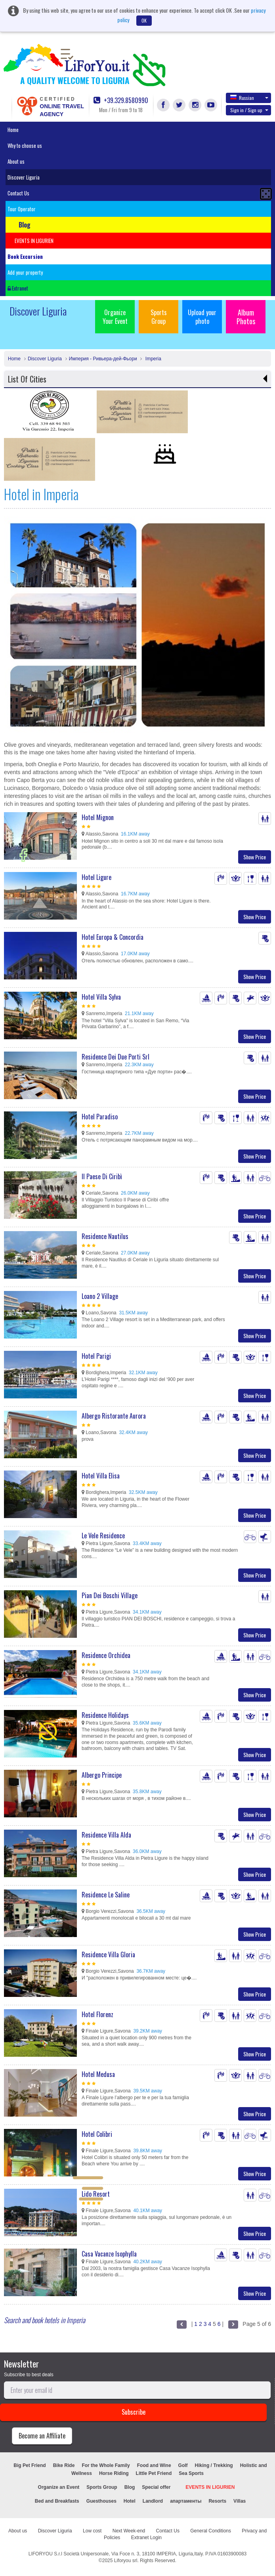 This screenshot has width=275, height=2576. I want to click on open Facebook app, so click(23, 855).